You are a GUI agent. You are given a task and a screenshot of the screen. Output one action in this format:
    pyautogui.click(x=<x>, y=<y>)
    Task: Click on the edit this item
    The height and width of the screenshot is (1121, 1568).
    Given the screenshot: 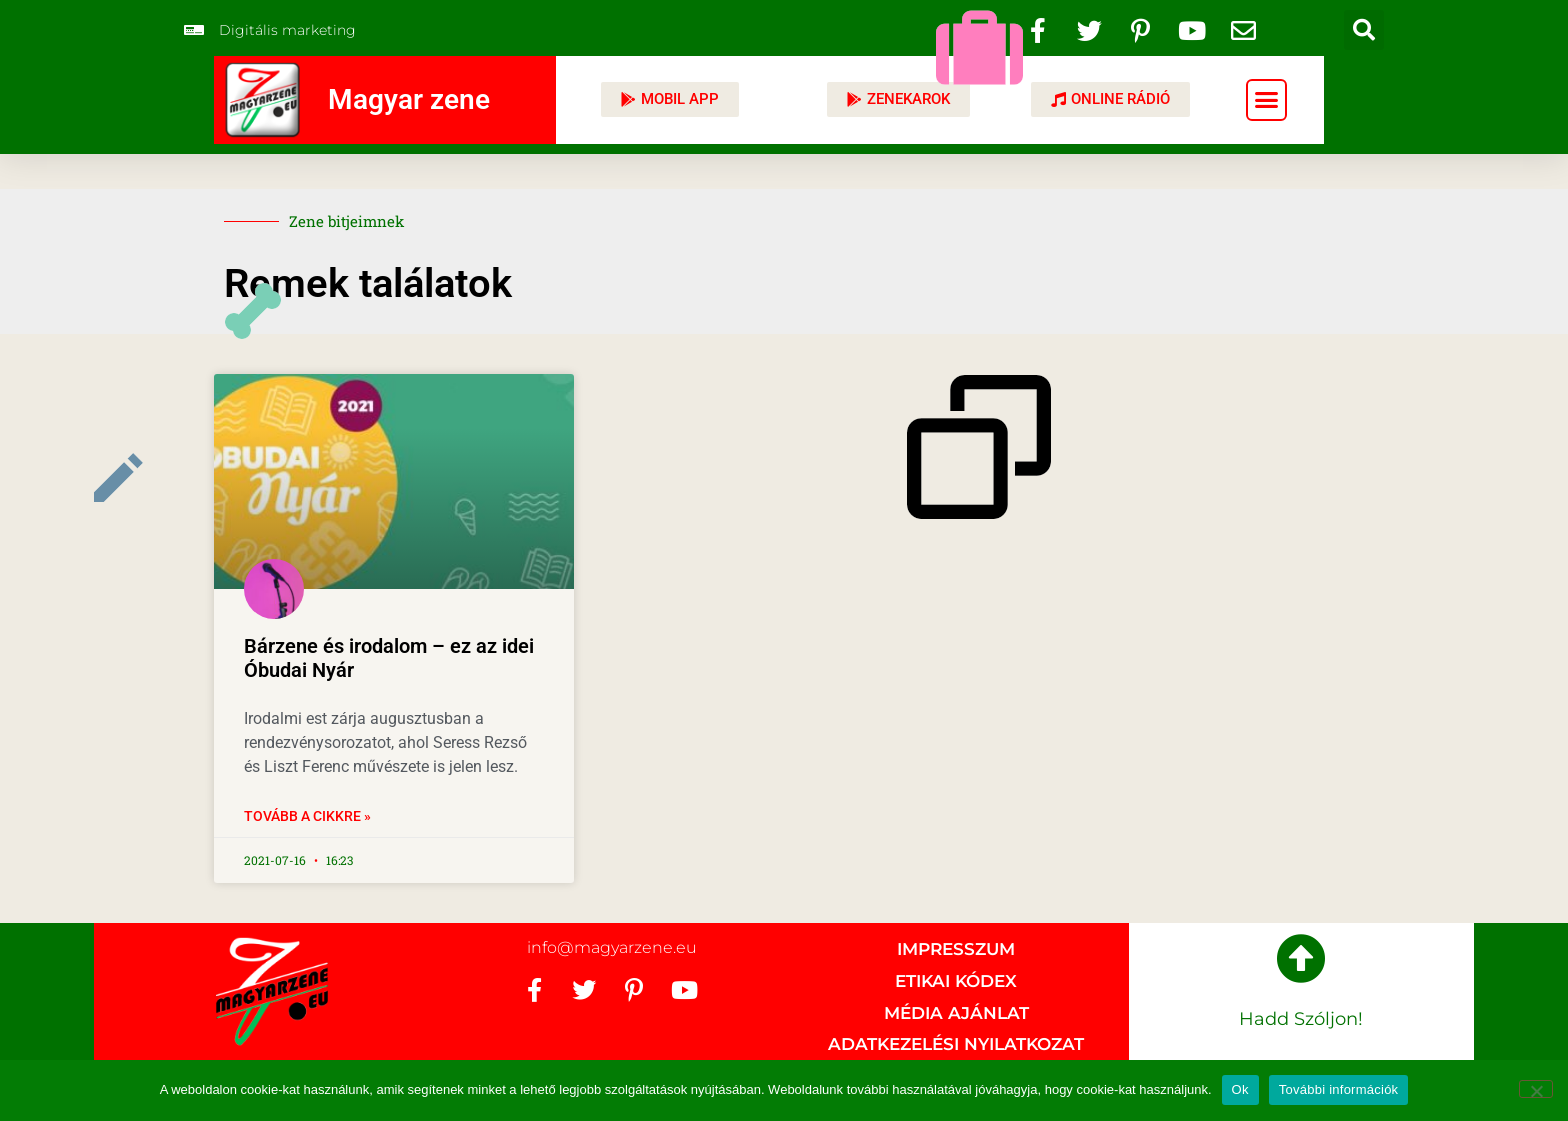 What is the action you would take?
    pyautogui.click(x=118, y=477)
    